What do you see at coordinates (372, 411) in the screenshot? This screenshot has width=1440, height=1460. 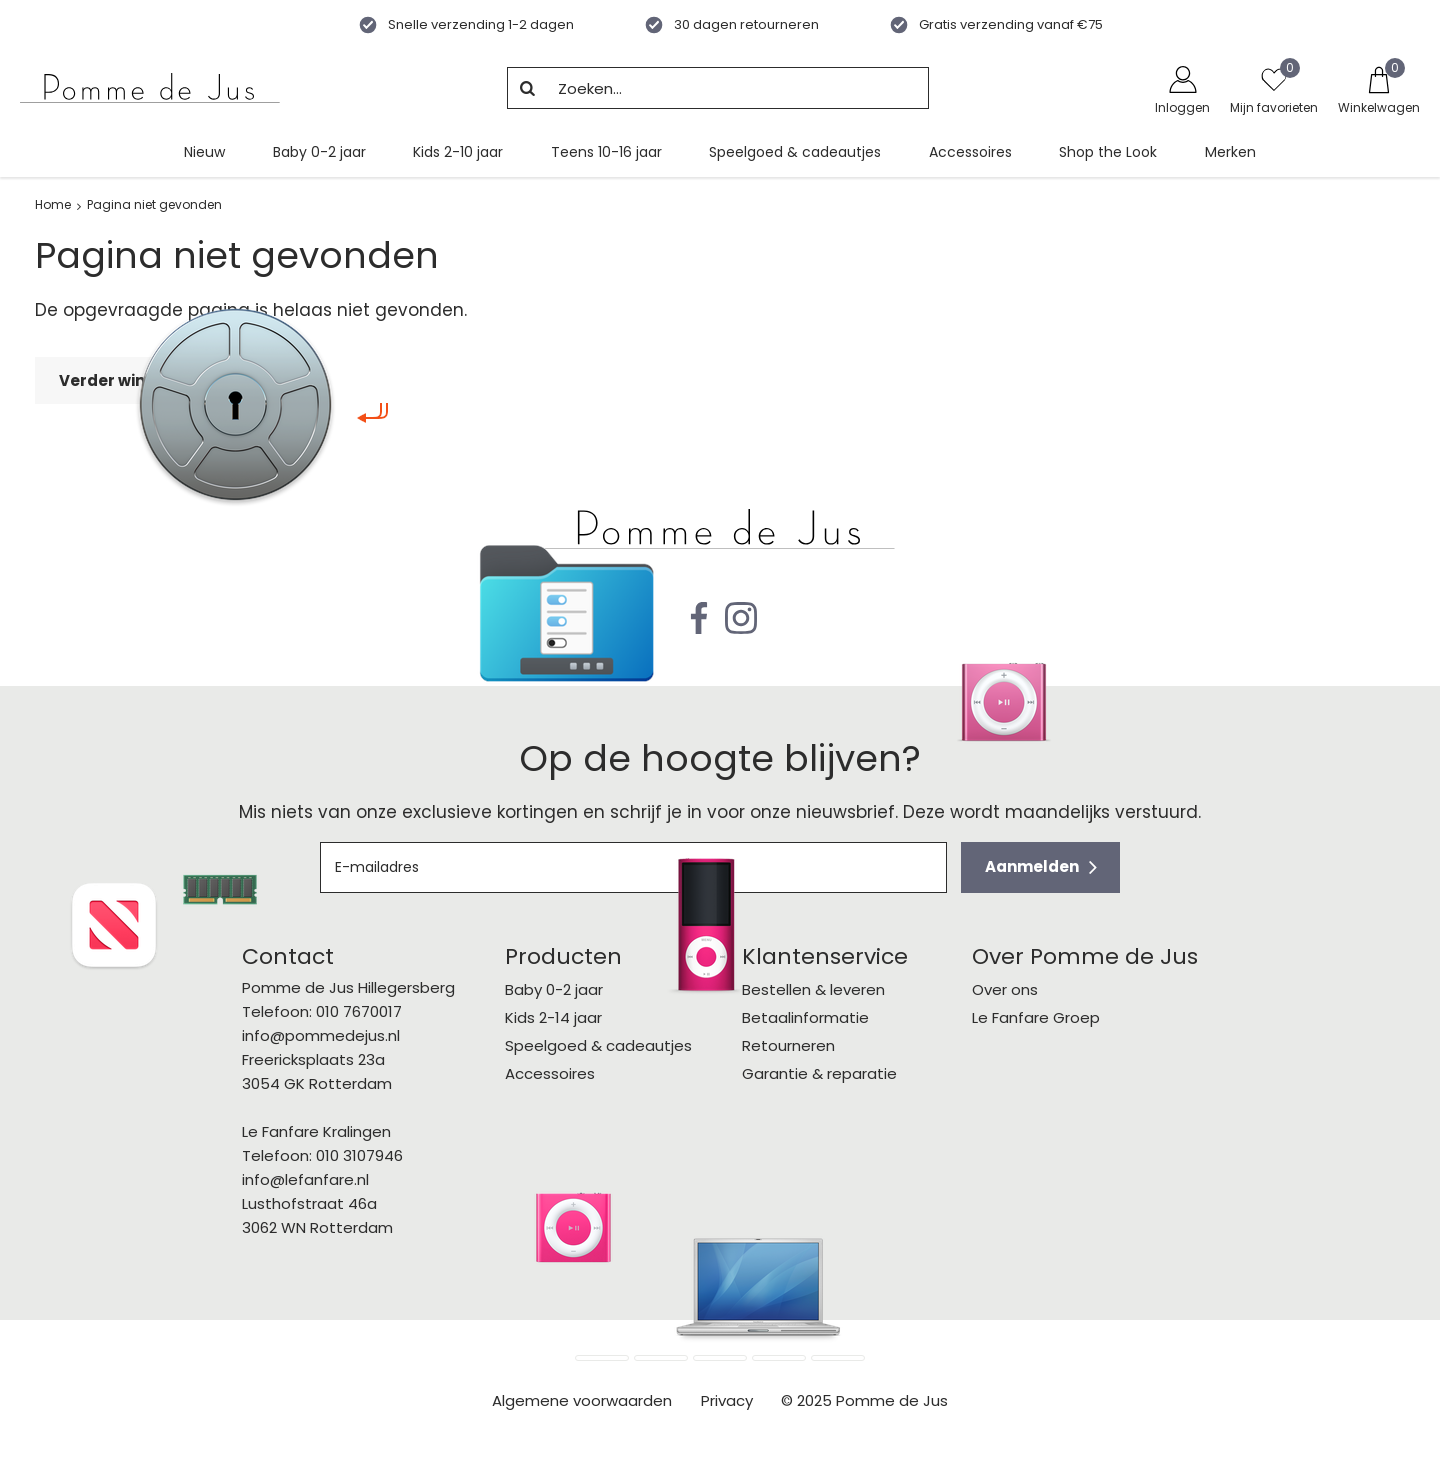 I see `reply to all recipients of an email` at bounding box center [372, 411].